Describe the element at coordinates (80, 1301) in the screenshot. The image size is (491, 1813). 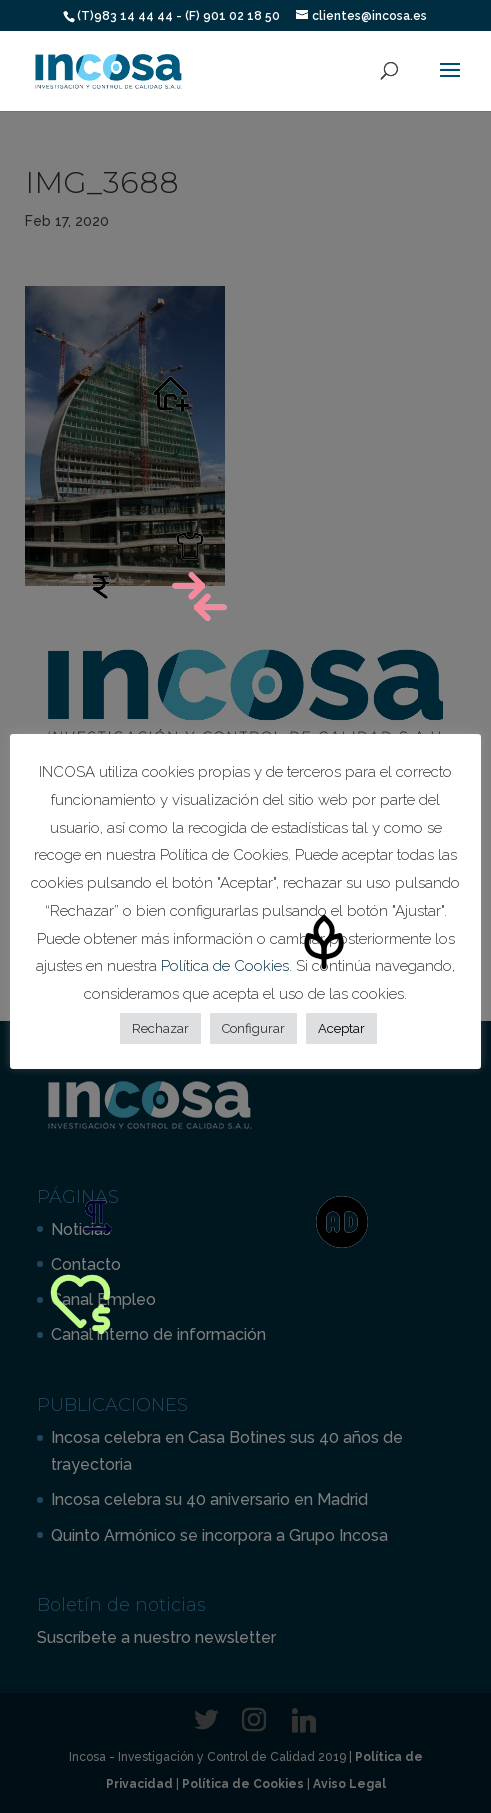
I see `donate to a cause or charity` at that location.